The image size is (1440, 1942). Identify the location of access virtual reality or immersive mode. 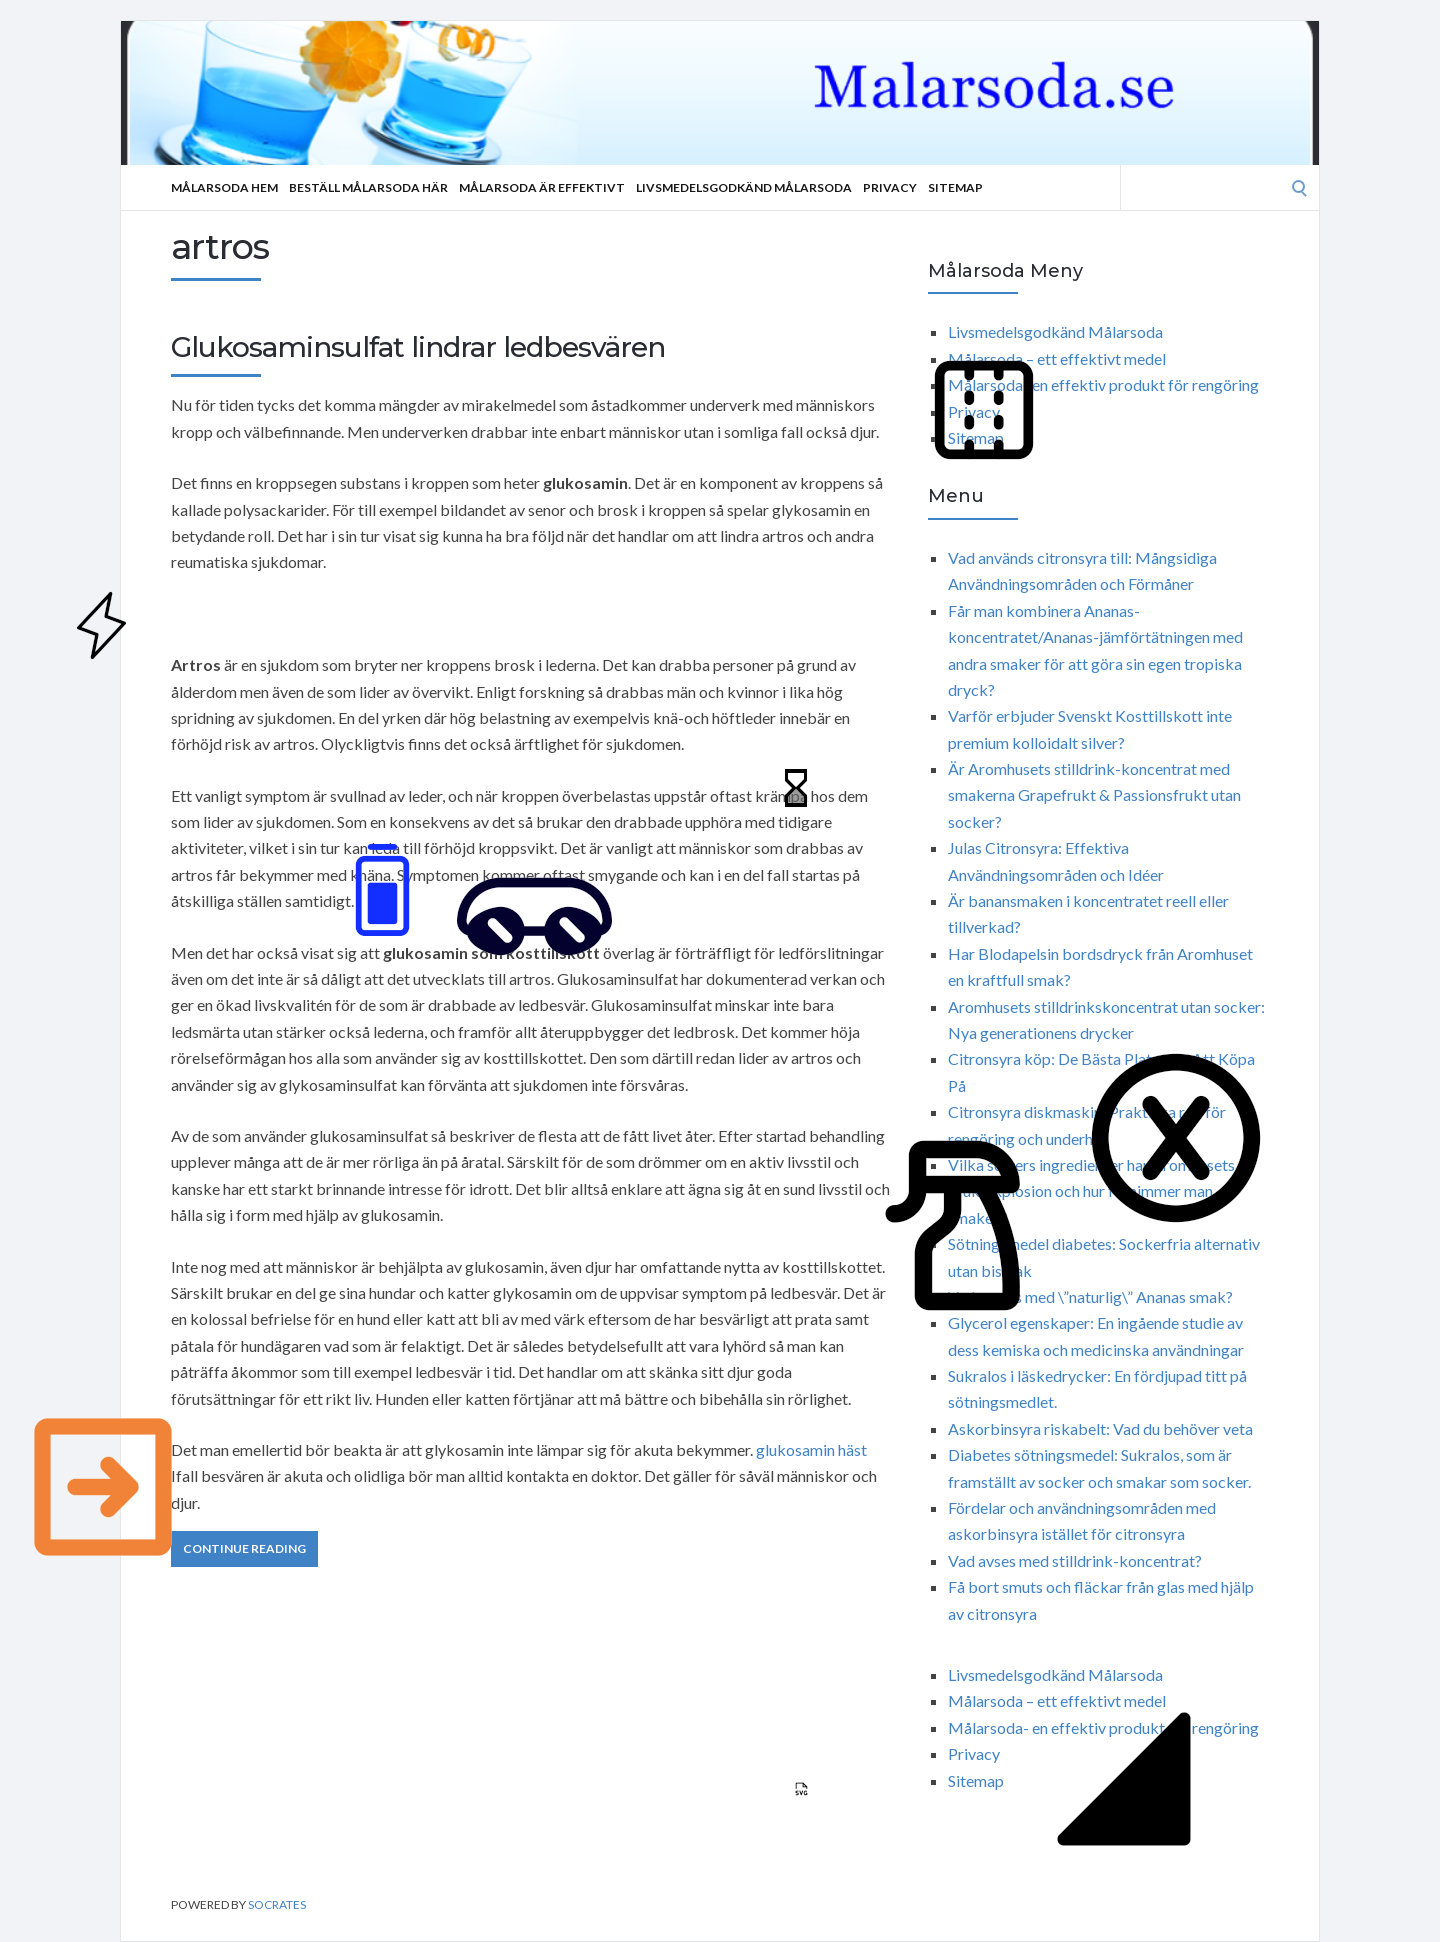
(534, 916).